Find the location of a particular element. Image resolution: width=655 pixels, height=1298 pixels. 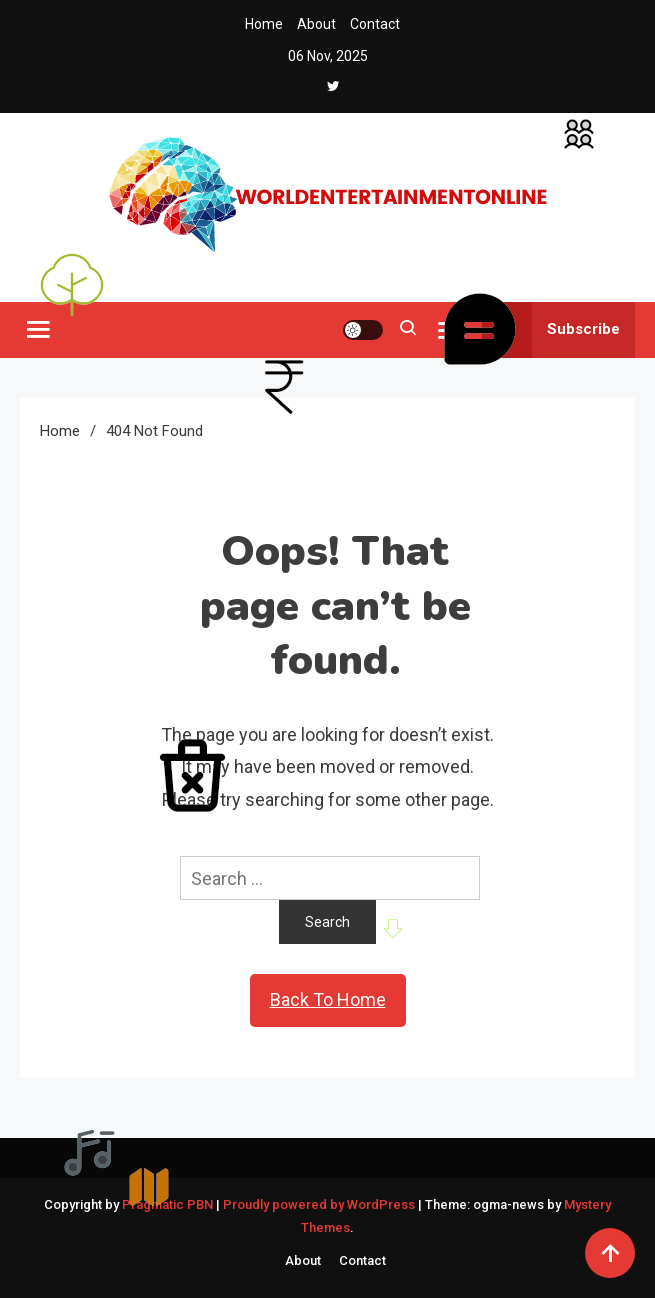

open chat or messaging is located at coordinates (478, 330).